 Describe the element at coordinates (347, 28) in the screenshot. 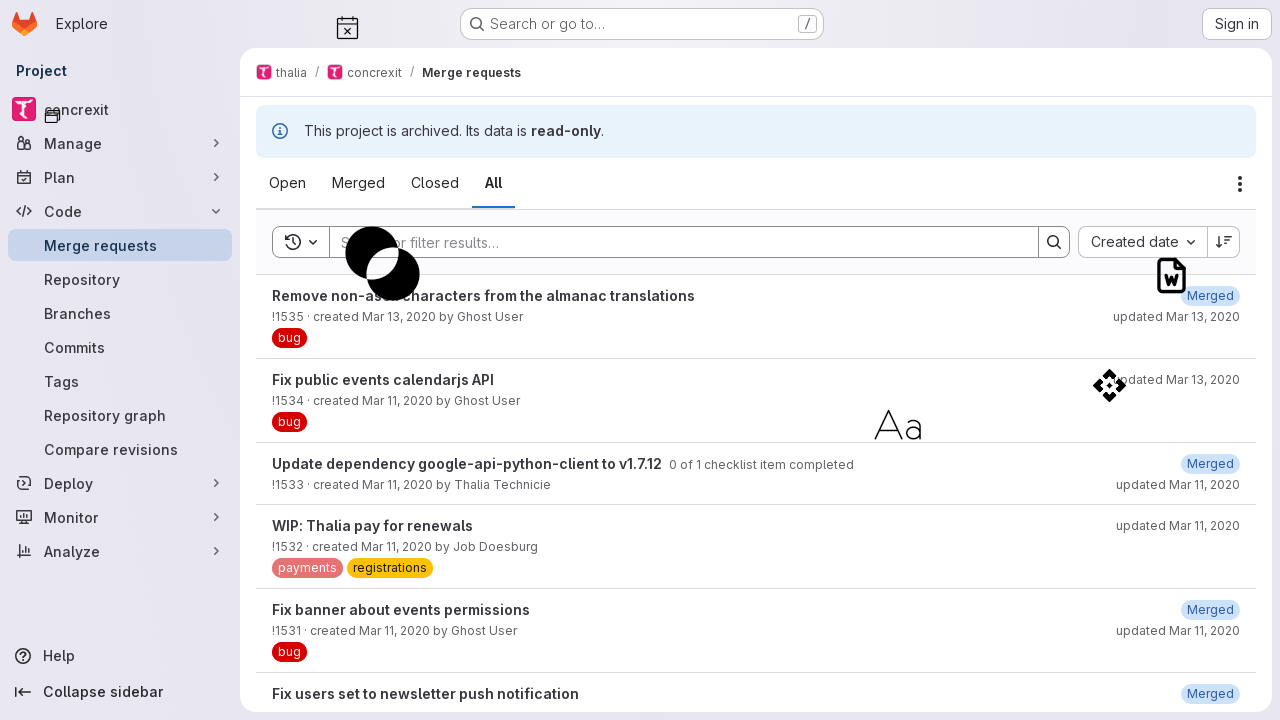

I see `cancel or delete an event` at that location.